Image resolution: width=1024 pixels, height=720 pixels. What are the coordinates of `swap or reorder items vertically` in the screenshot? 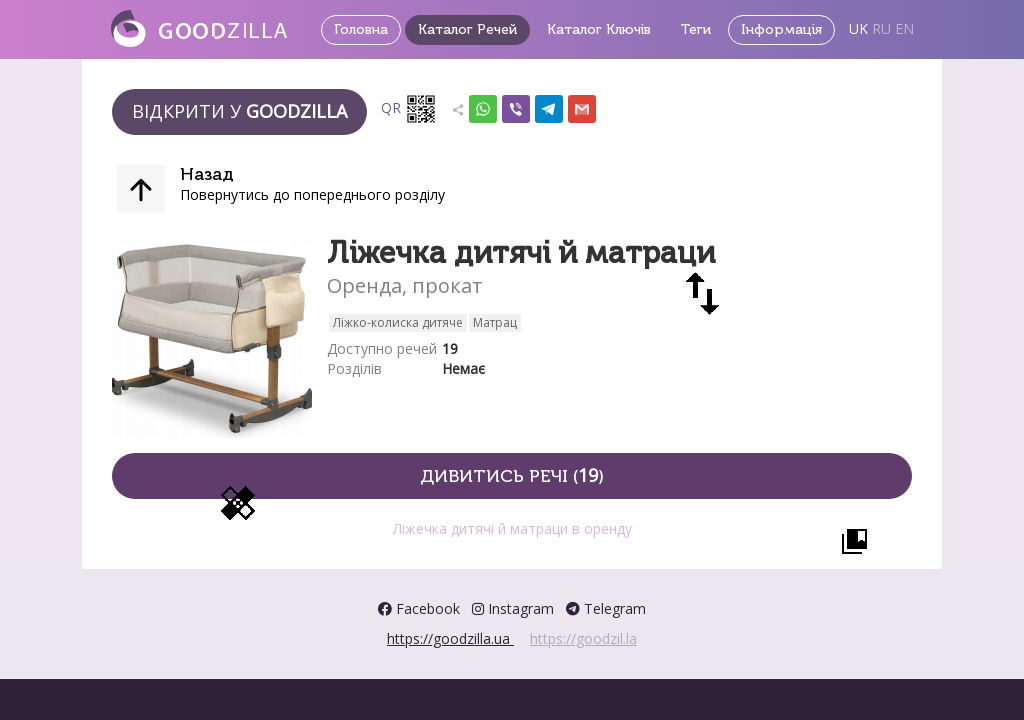 It's located at (702, 293).